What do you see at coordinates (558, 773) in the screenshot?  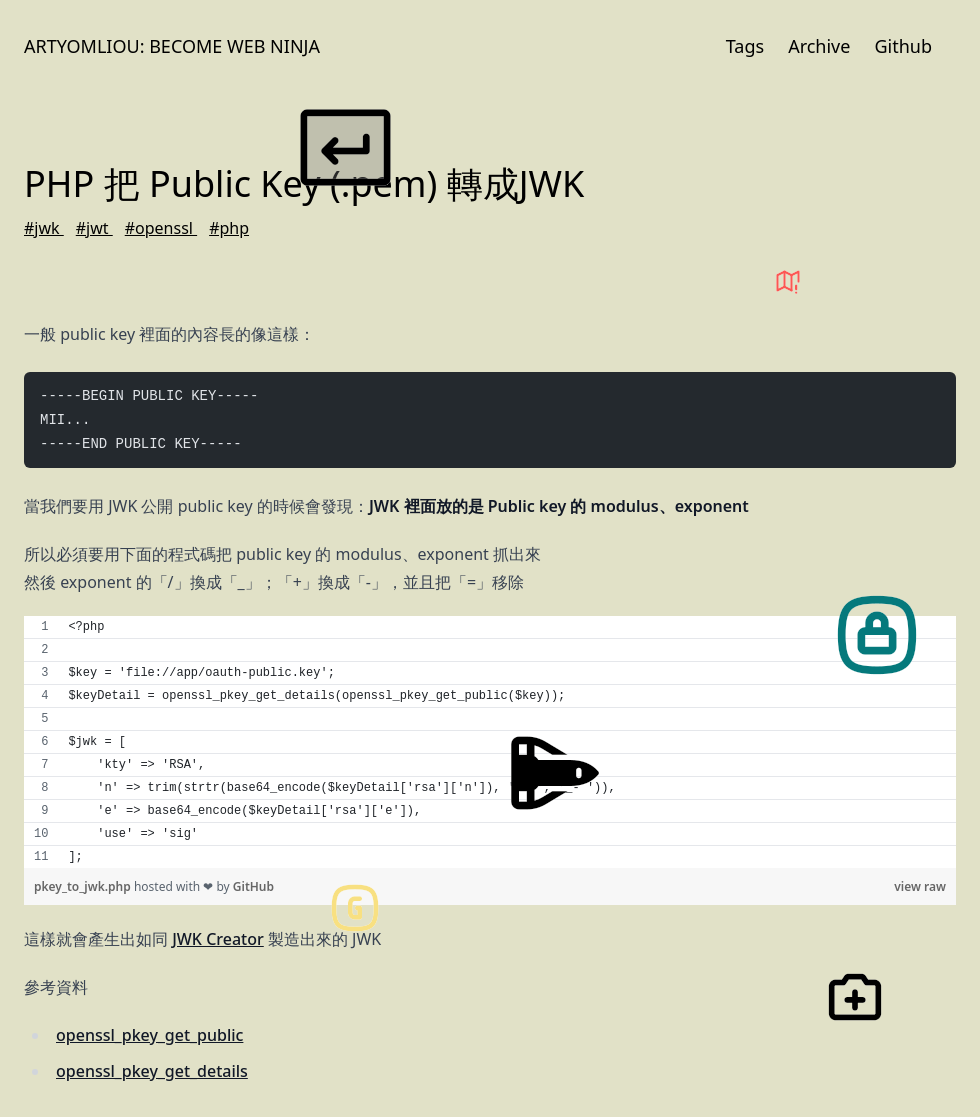 I see `launch or deploy an application` at bounding box center [558, 773].